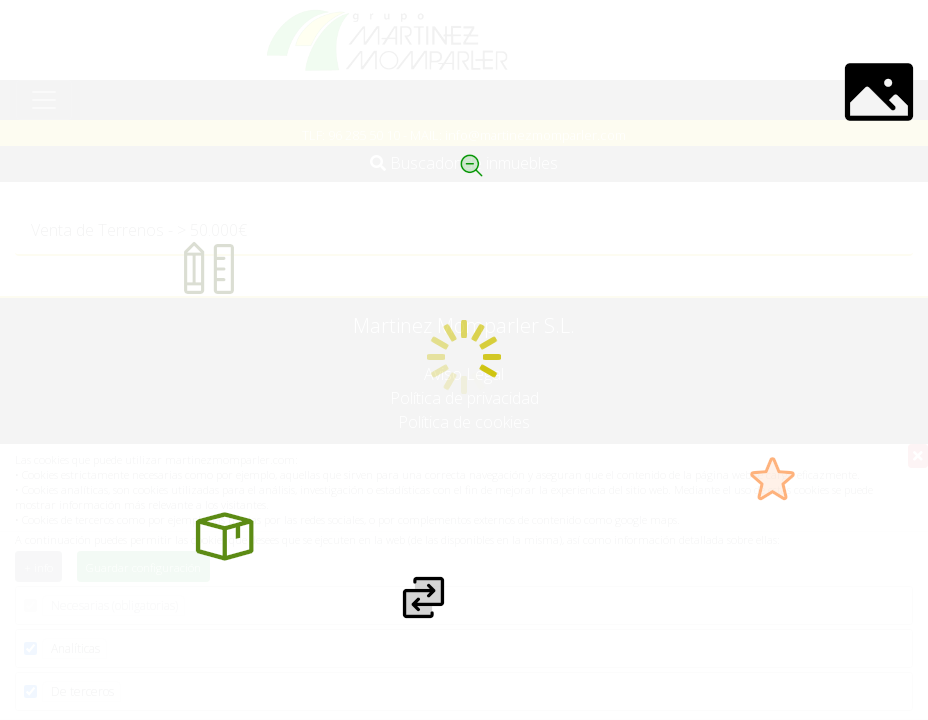  I want to click on swap or exchange items, so click(423, 597).